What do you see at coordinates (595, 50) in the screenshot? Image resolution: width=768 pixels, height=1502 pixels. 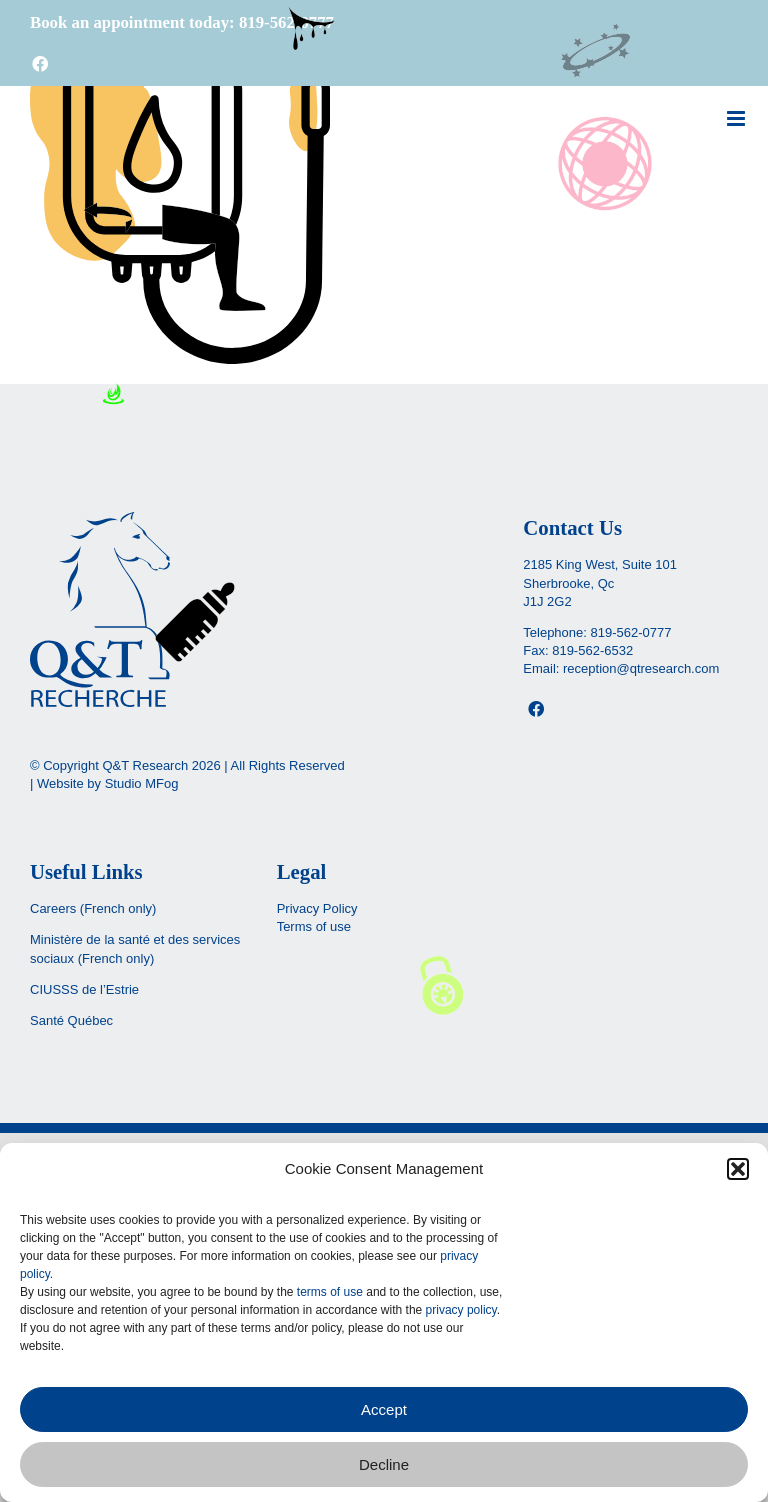 I see `indicates a dizzy or stunned status effect` at bounding box center [595, 50].